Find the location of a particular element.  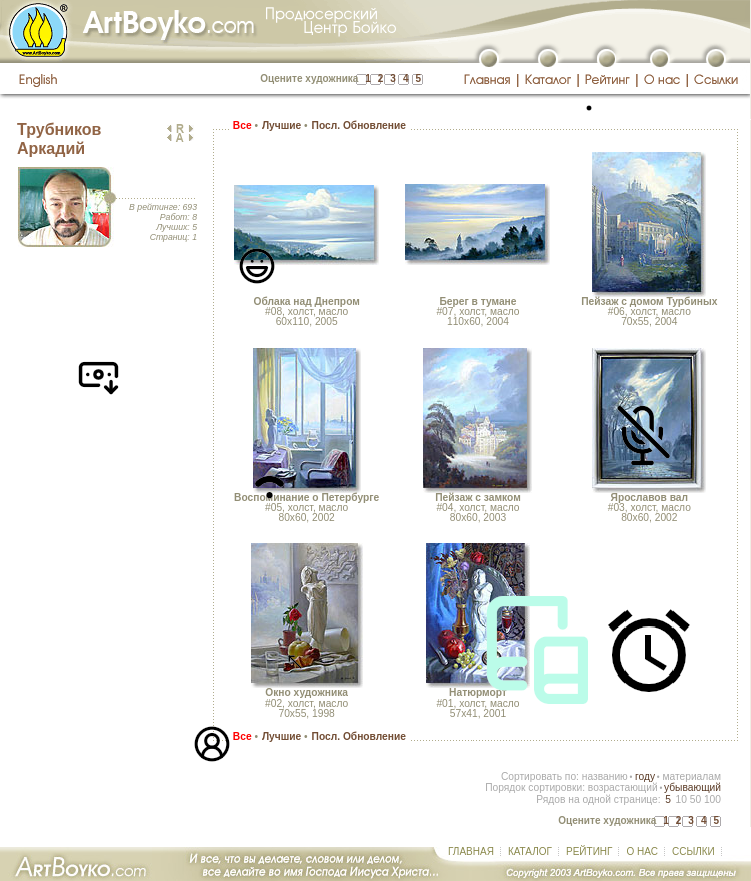

no wifi signal available is located at coordinates (589, 93).